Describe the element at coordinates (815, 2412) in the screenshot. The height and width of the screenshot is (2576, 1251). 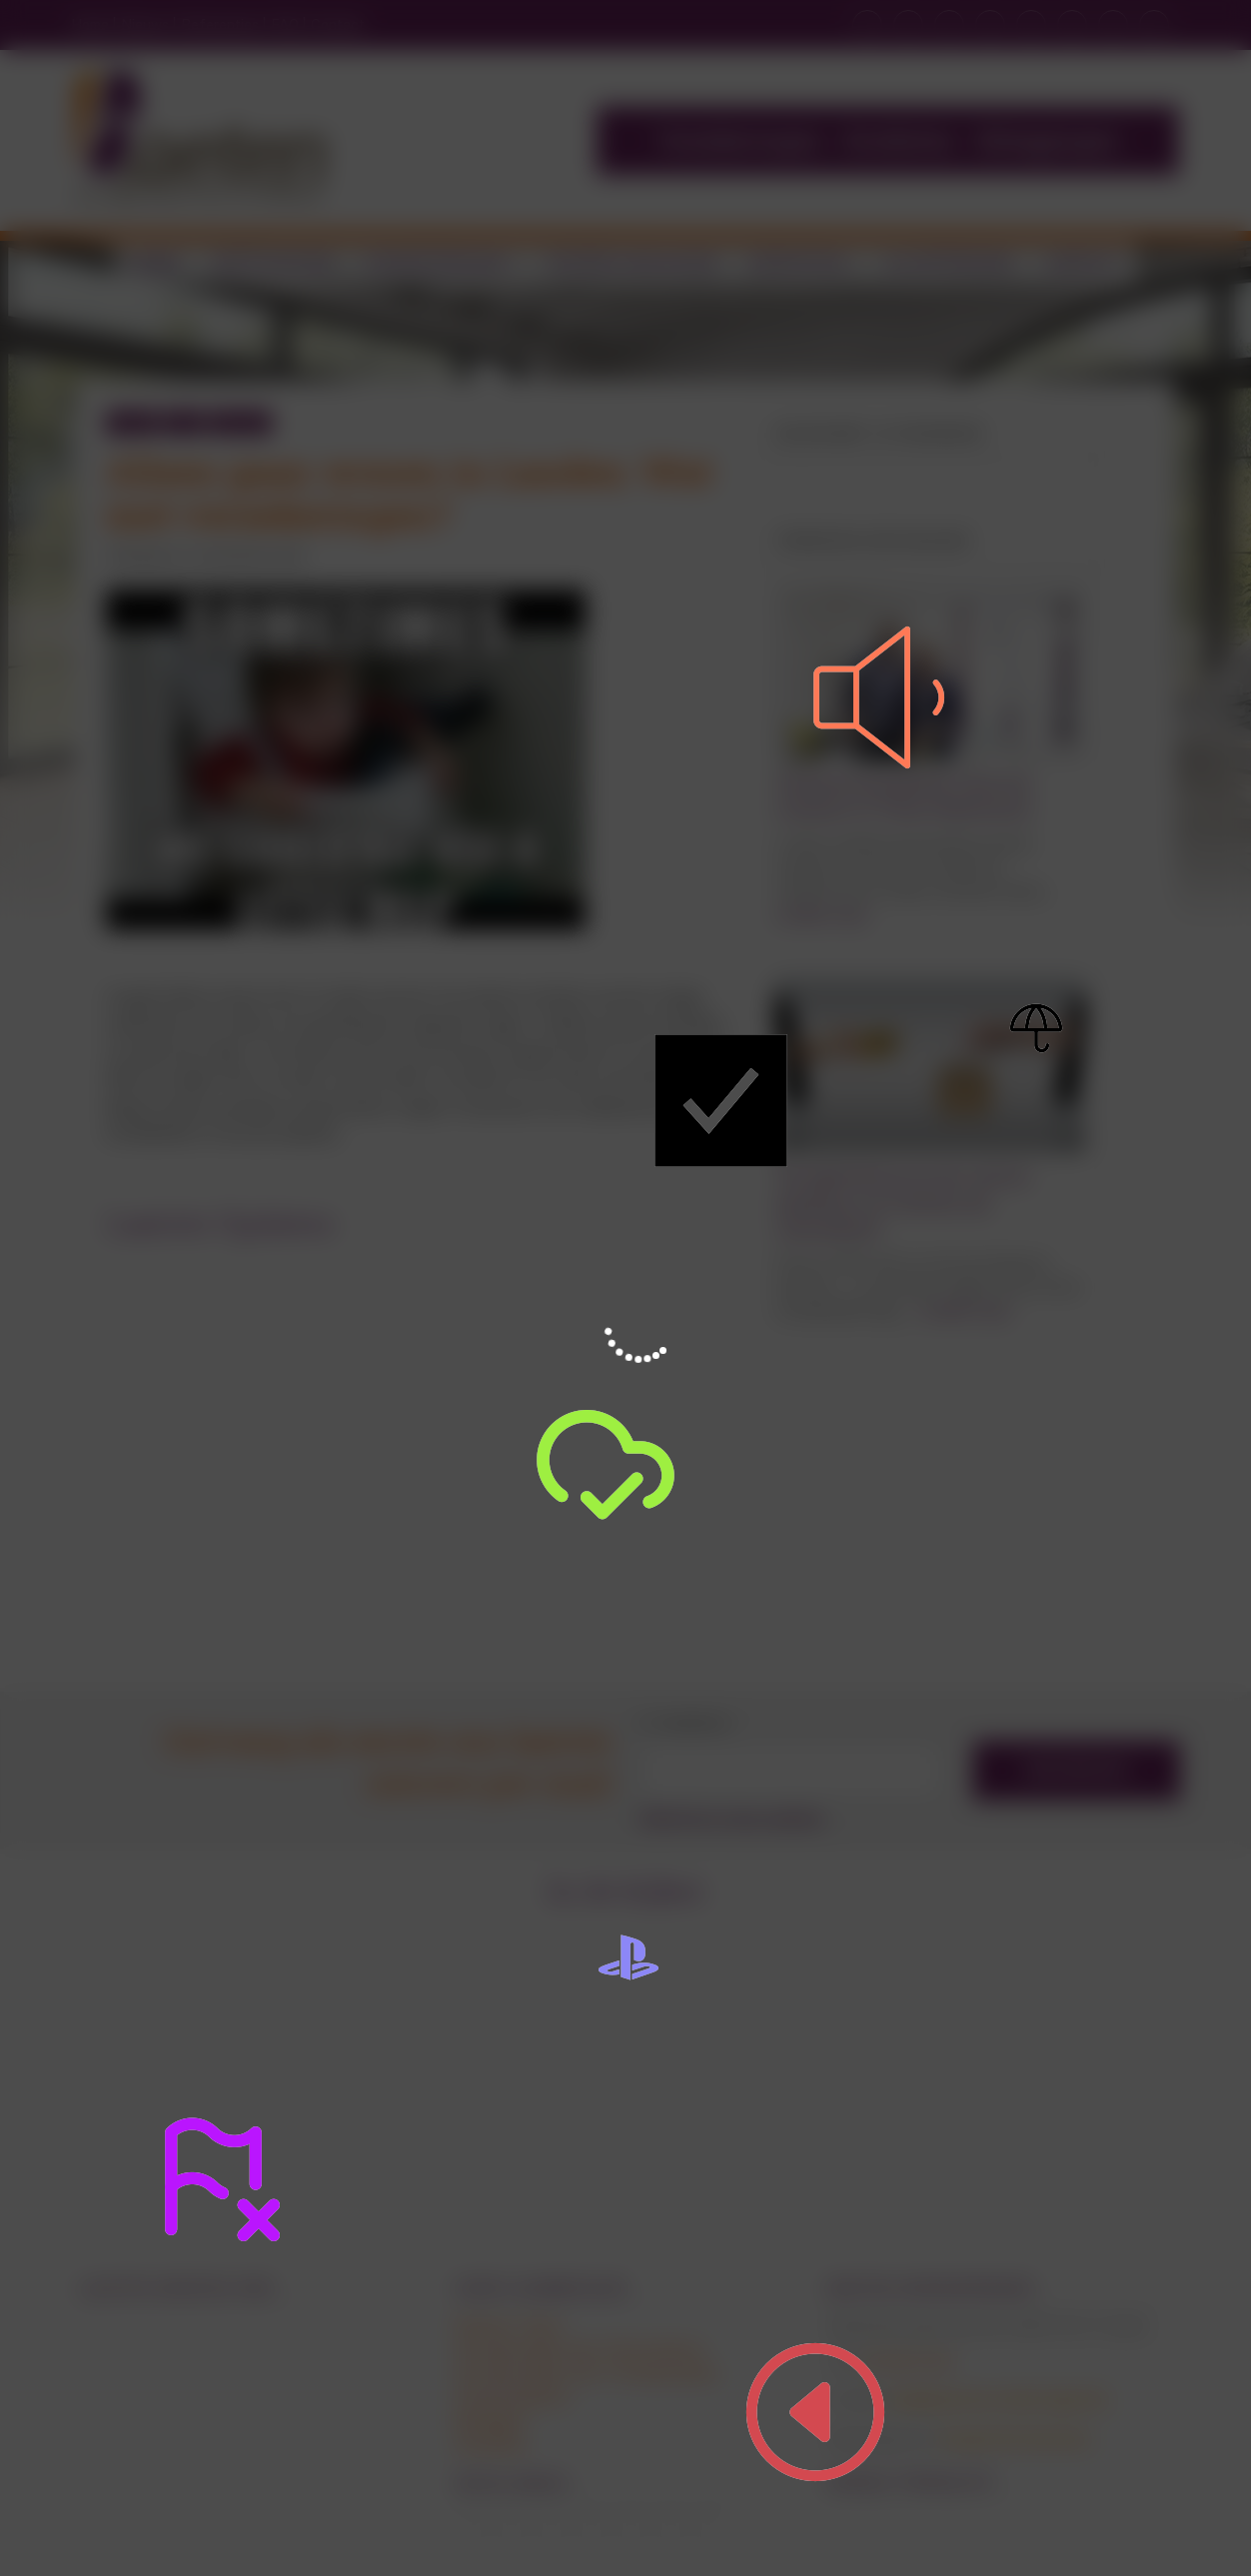
I see `go back to the previous screen` at that location.